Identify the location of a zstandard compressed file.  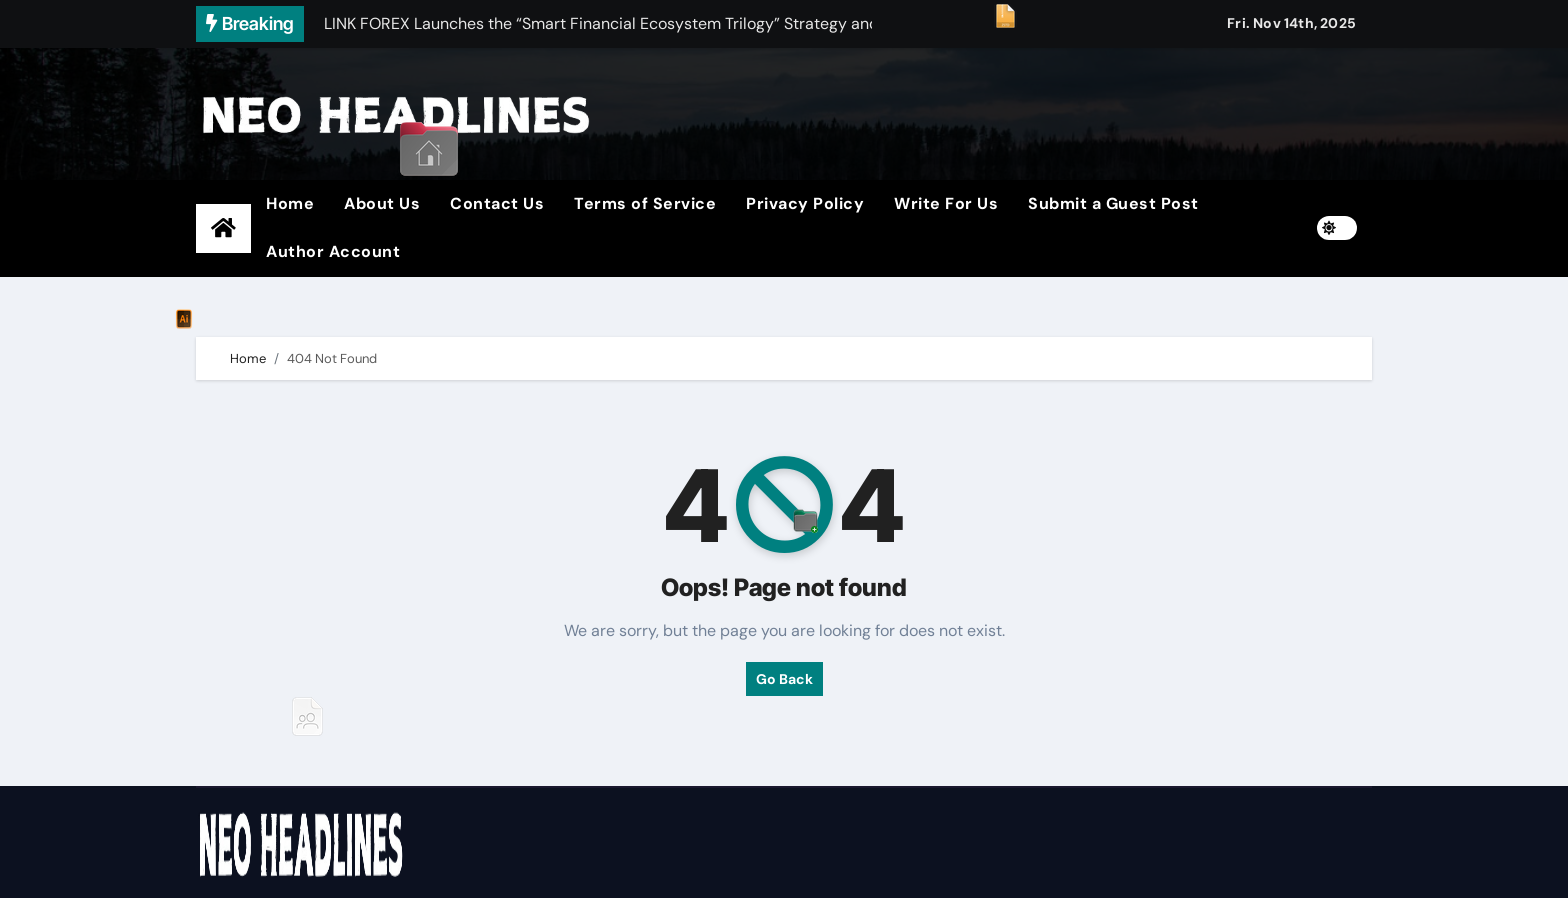
(1005, 16).